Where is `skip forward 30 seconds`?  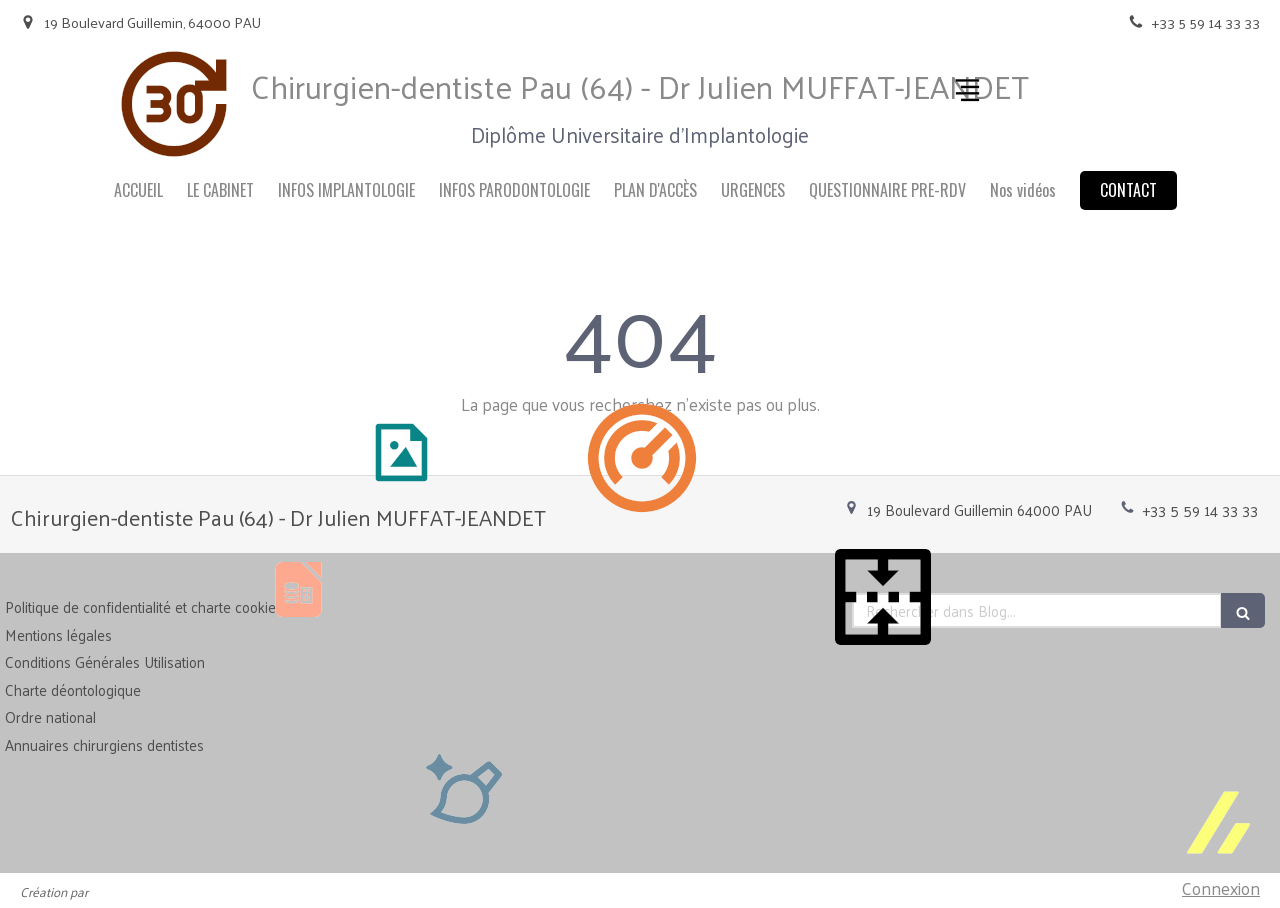
skip forward 30 seconds is located at coordinates (174, 104).